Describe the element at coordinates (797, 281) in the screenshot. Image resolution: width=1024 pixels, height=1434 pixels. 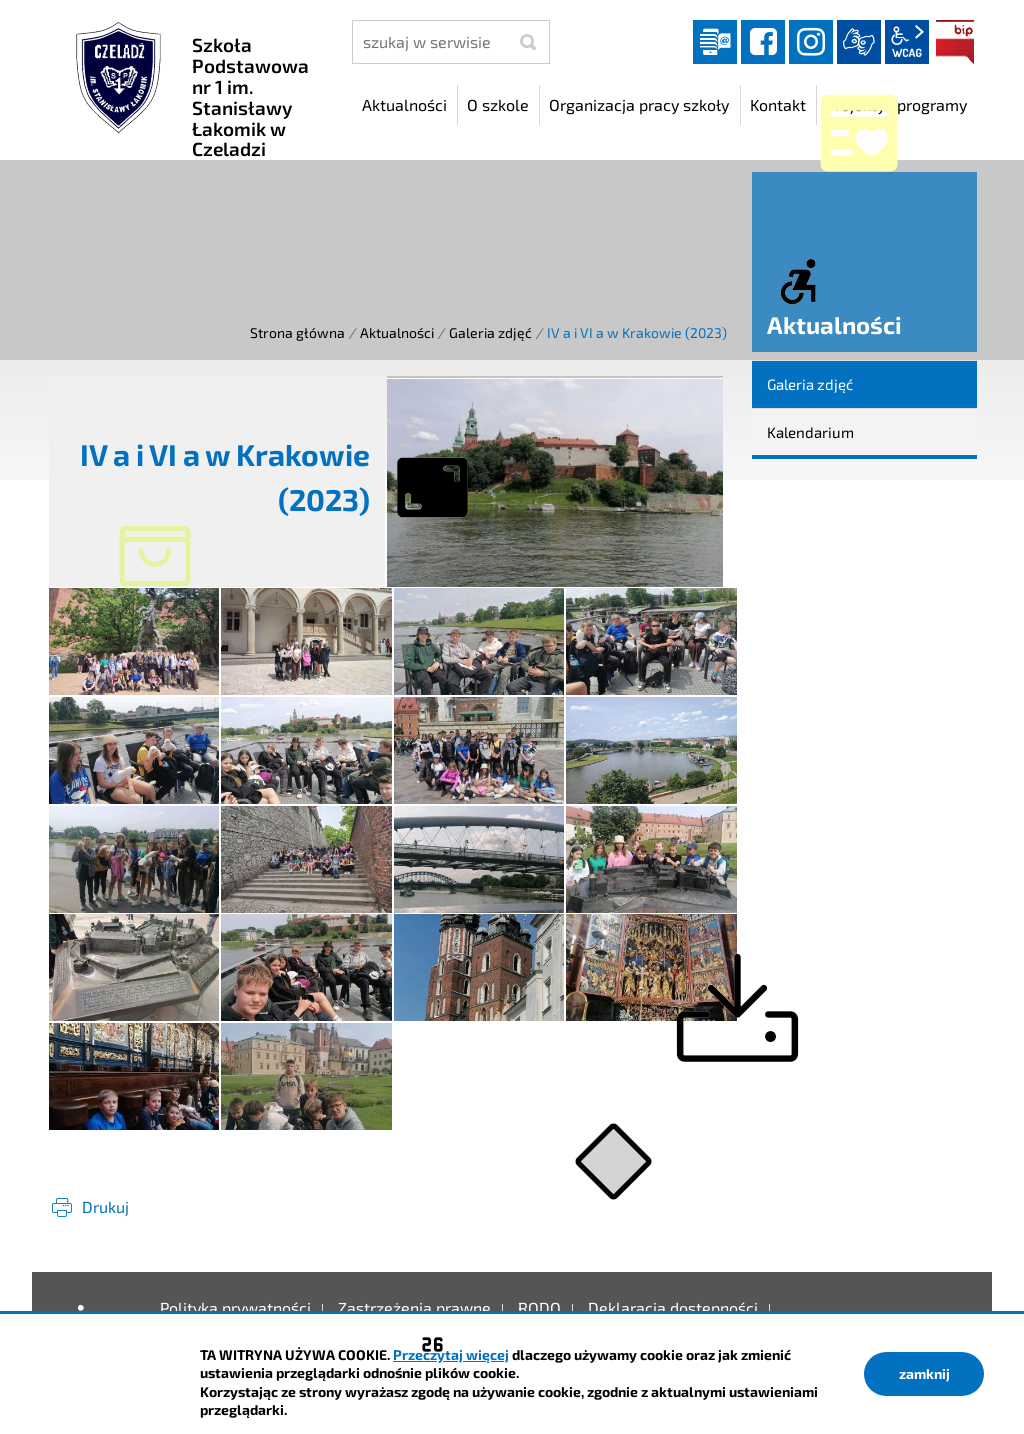
I see `indicates wheelchair accessible route or entrance` at that location.